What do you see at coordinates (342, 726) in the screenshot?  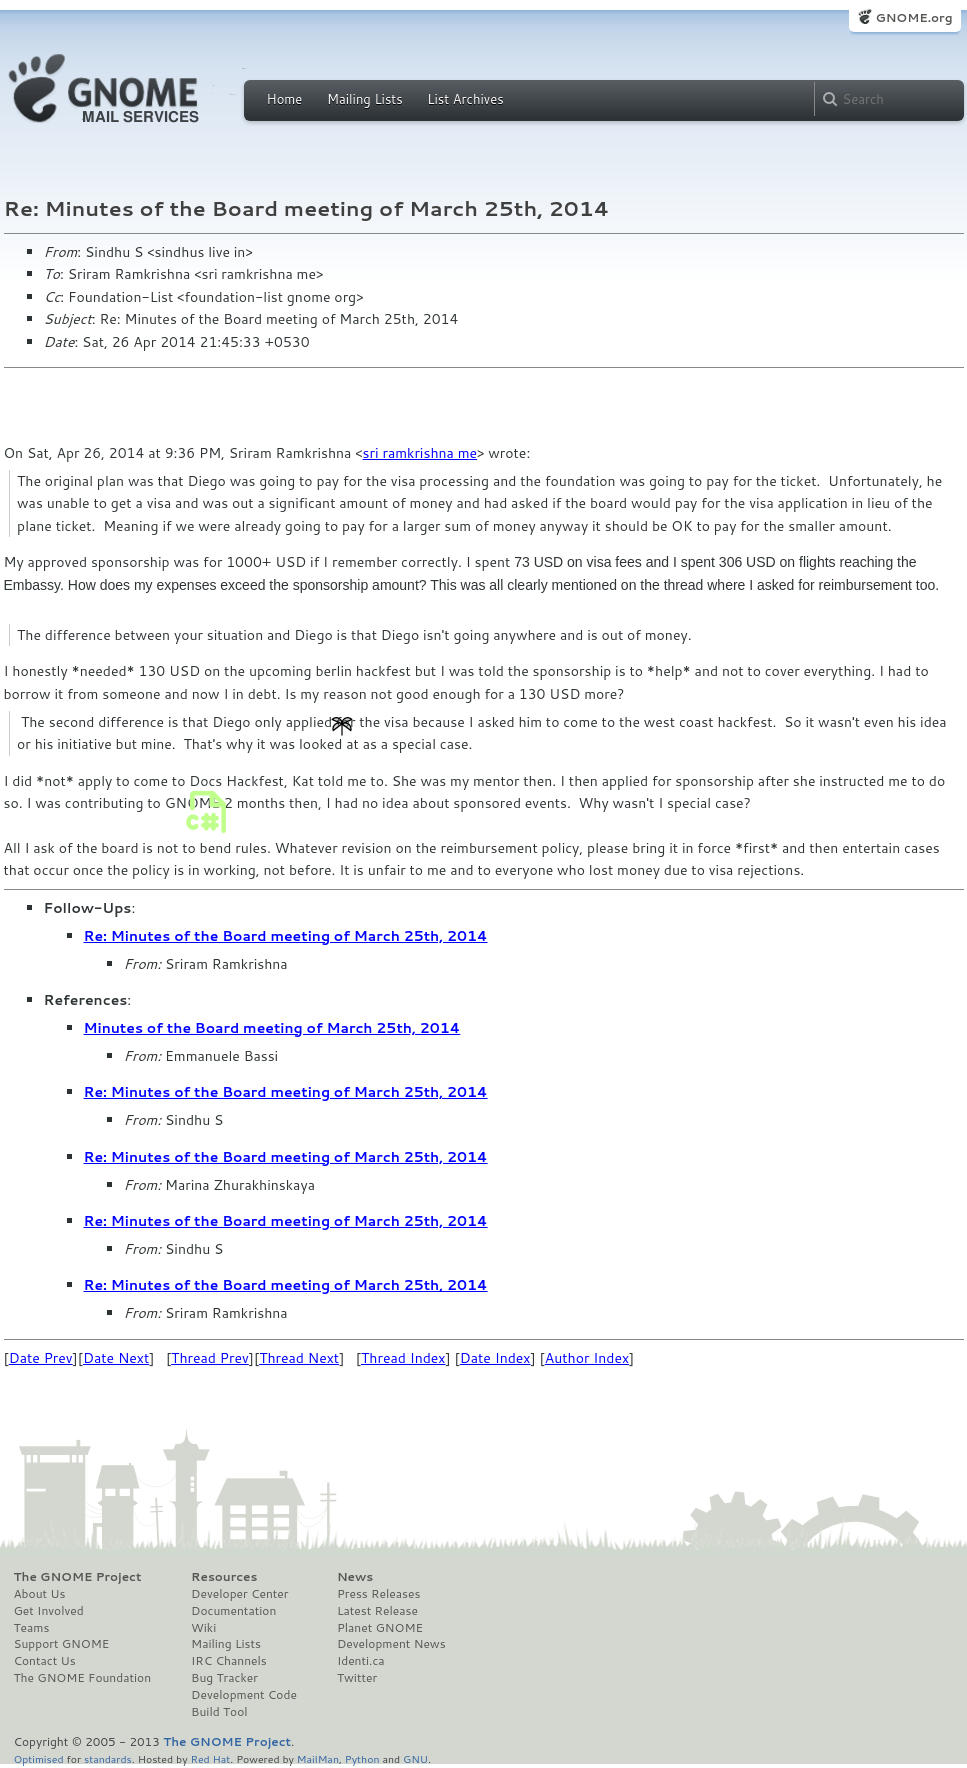 I see `indicates tropical or beach-related content` at bounding box center [342, 726].